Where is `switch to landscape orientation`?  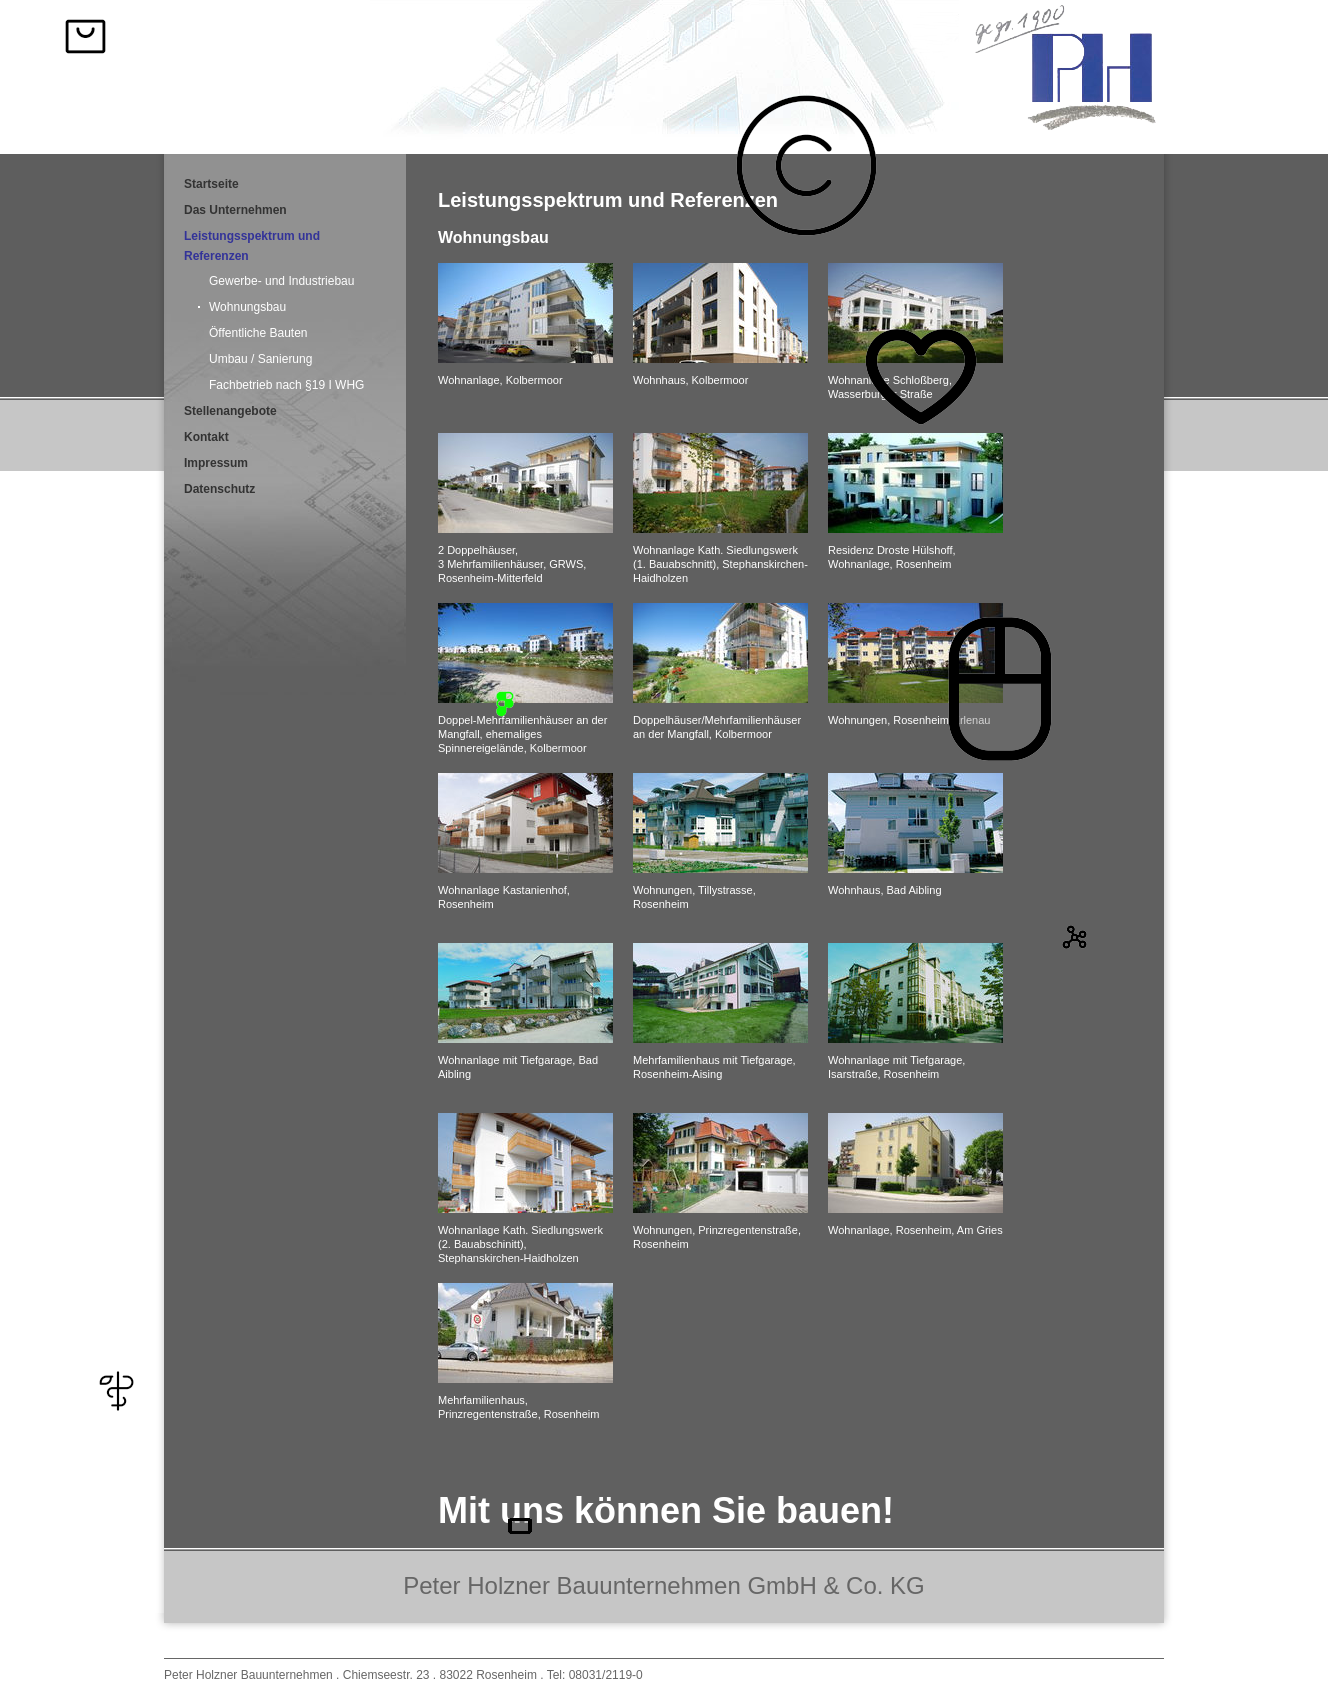 switch to landscape orientation is located at coordinates (520, 1526).